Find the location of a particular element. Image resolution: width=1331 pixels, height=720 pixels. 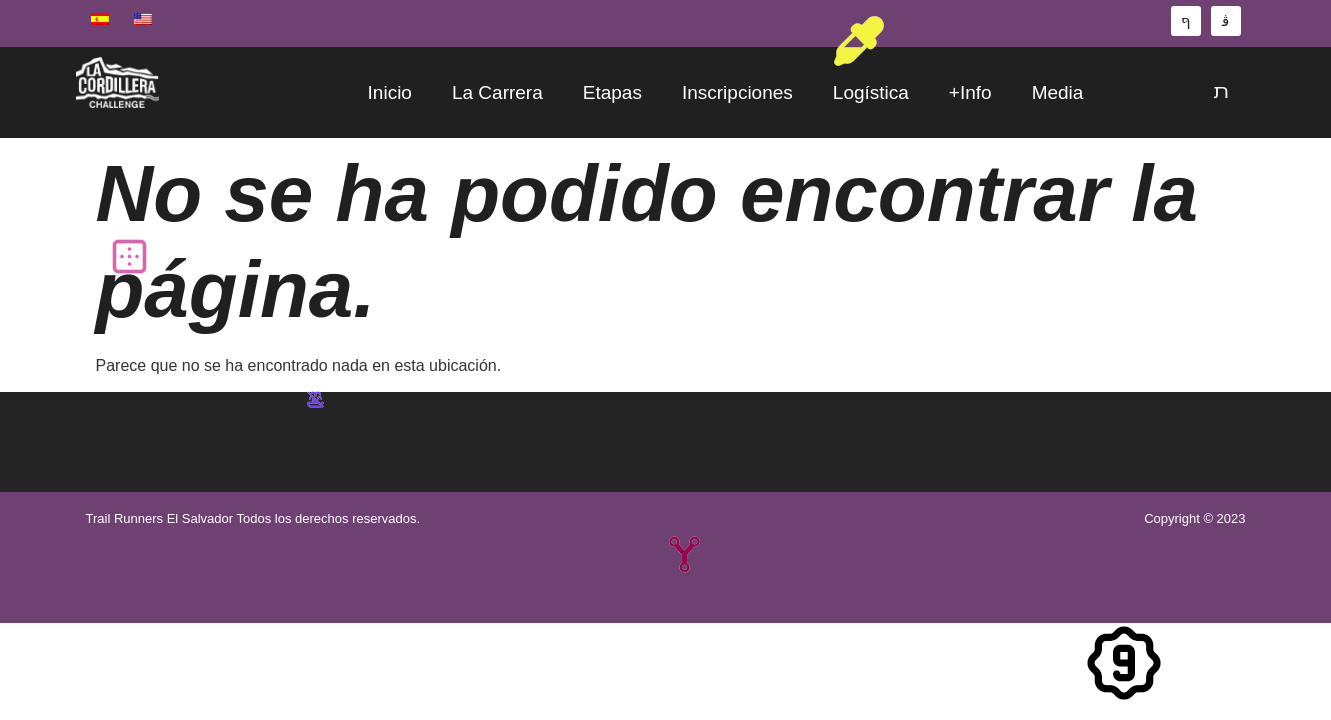

indicates rank or position number 9 is located at coordinates (1124, 663).